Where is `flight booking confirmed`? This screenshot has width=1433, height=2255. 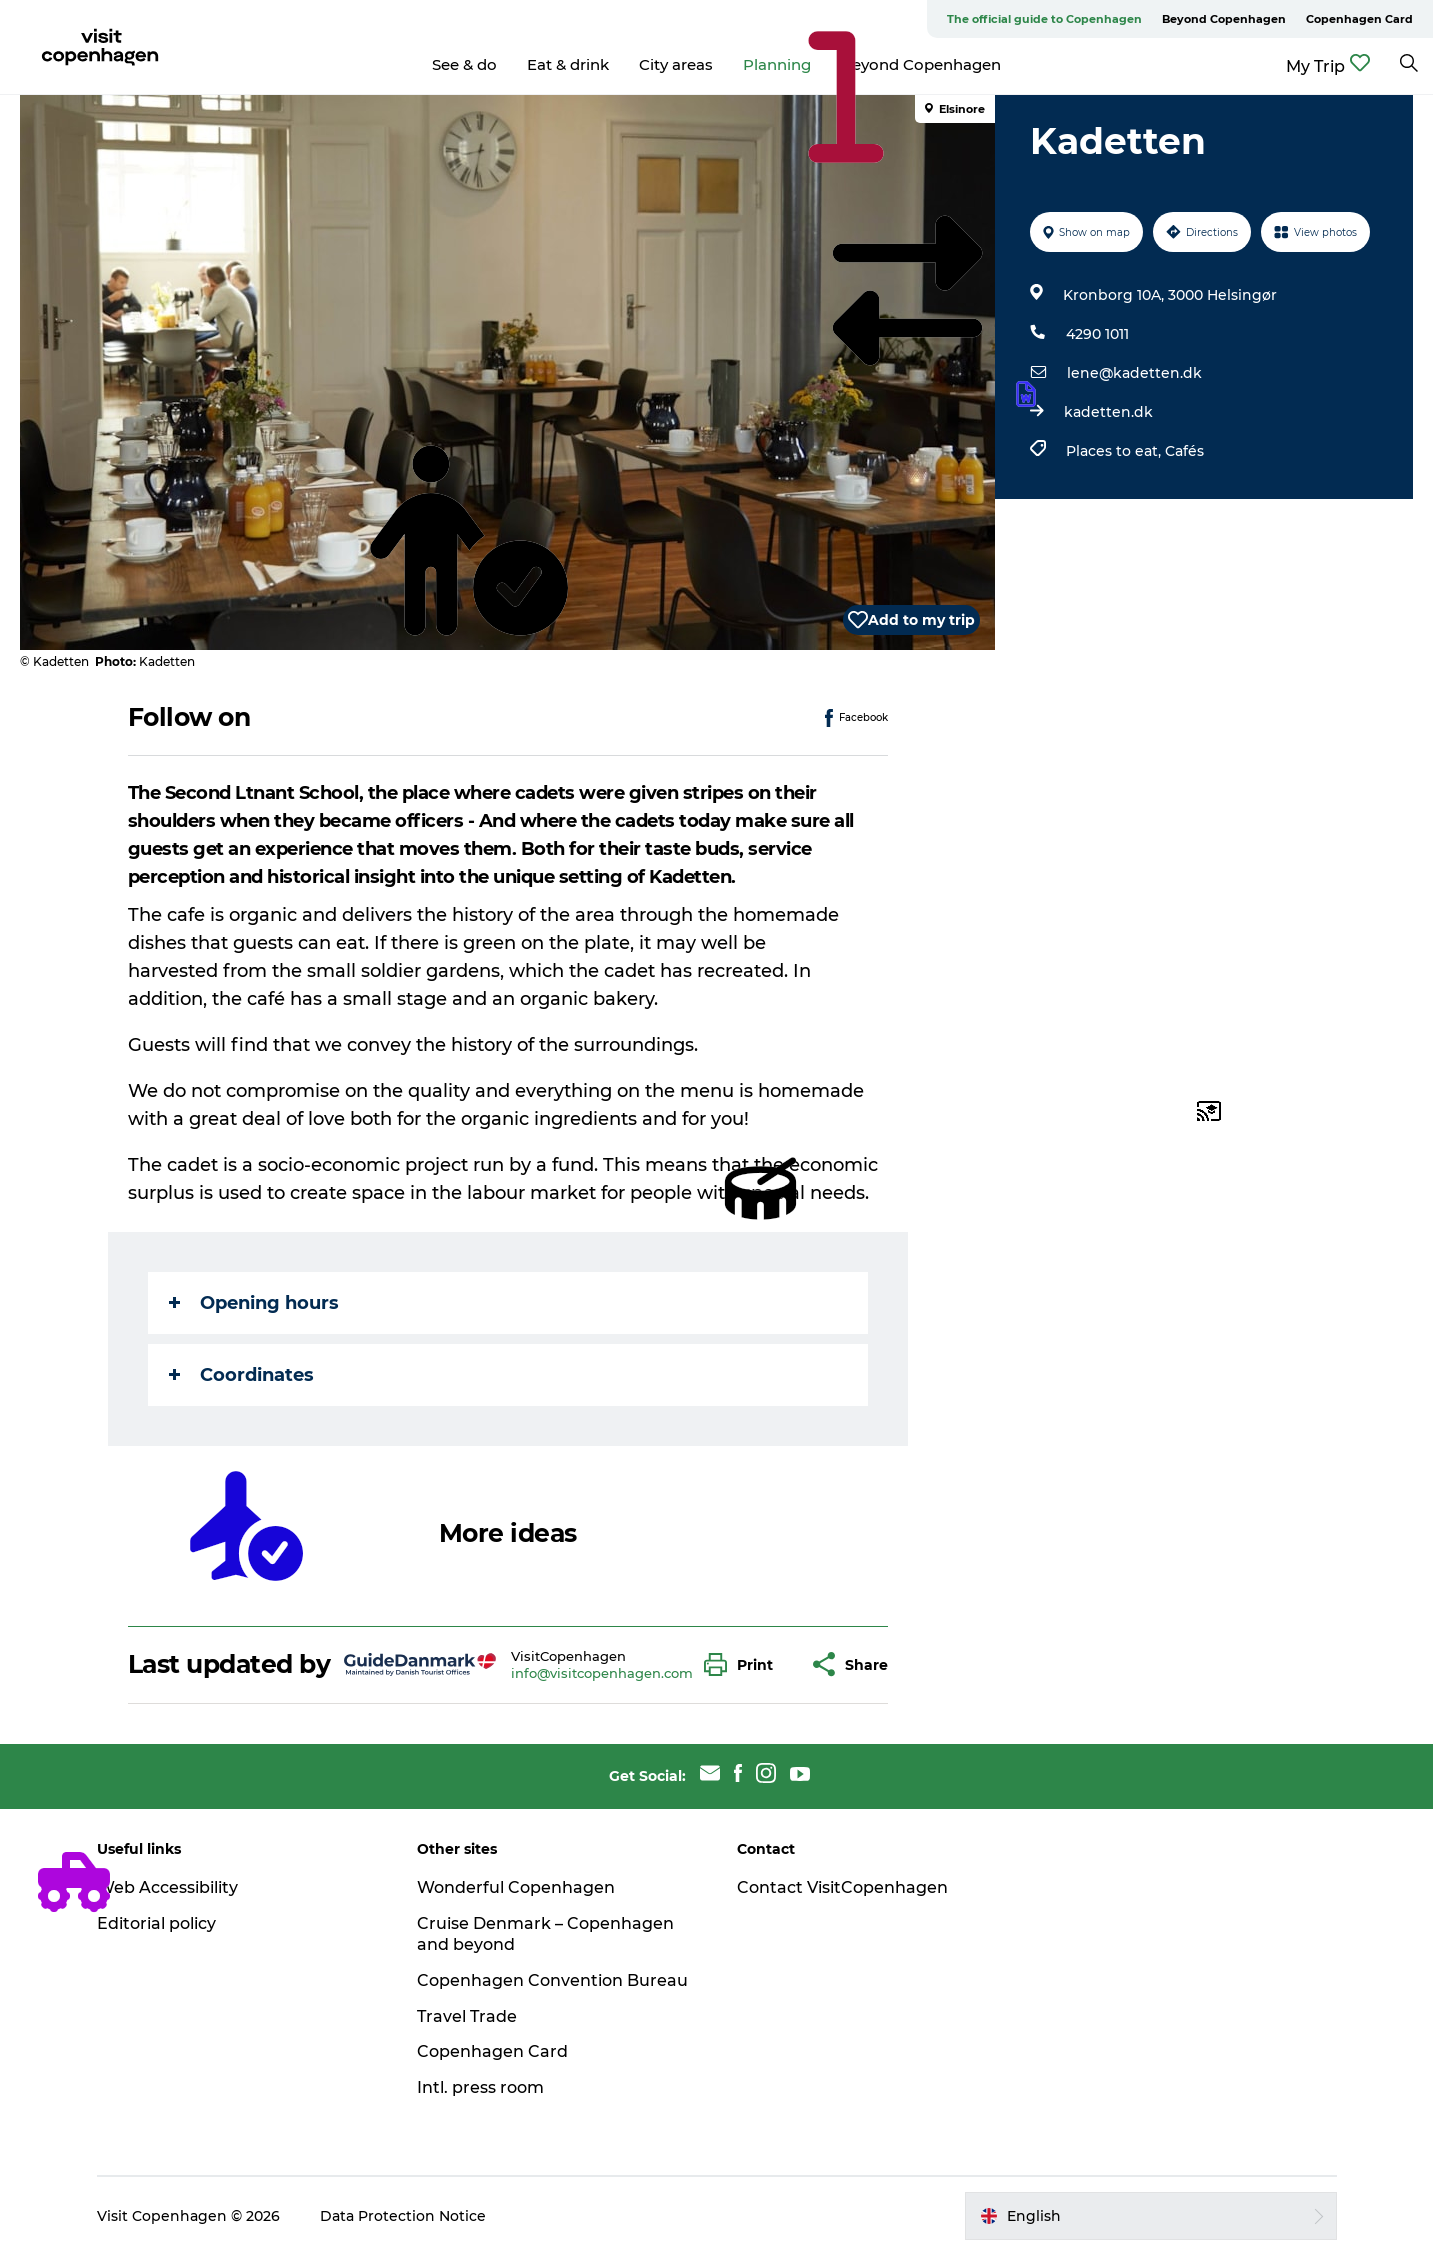 flight booking confirmed is located at coordinates (242, 1526).